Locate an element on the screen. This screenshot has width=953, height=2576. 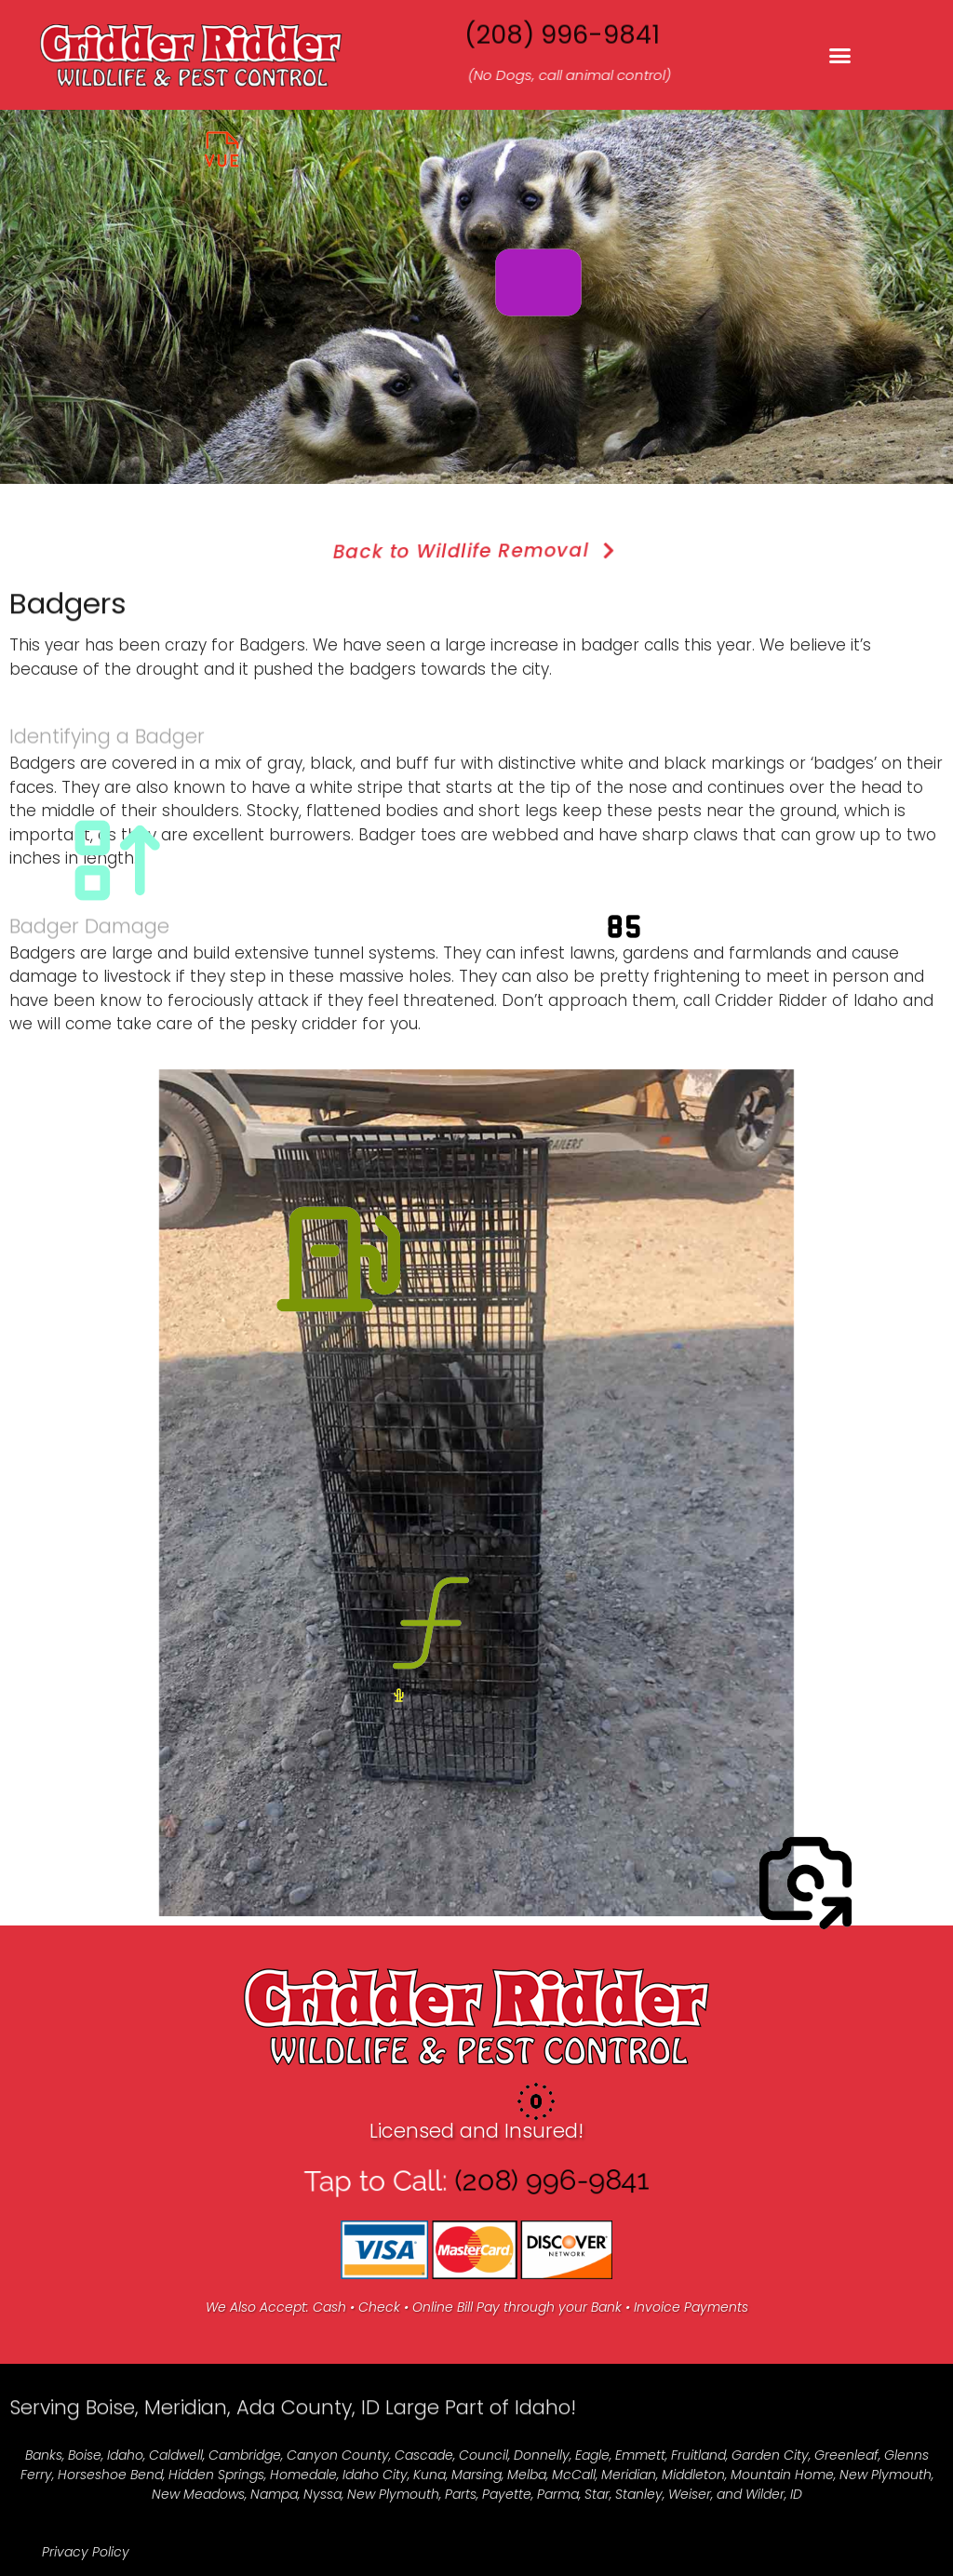
find nearby gas stations is located at coordinates (333, 1259).